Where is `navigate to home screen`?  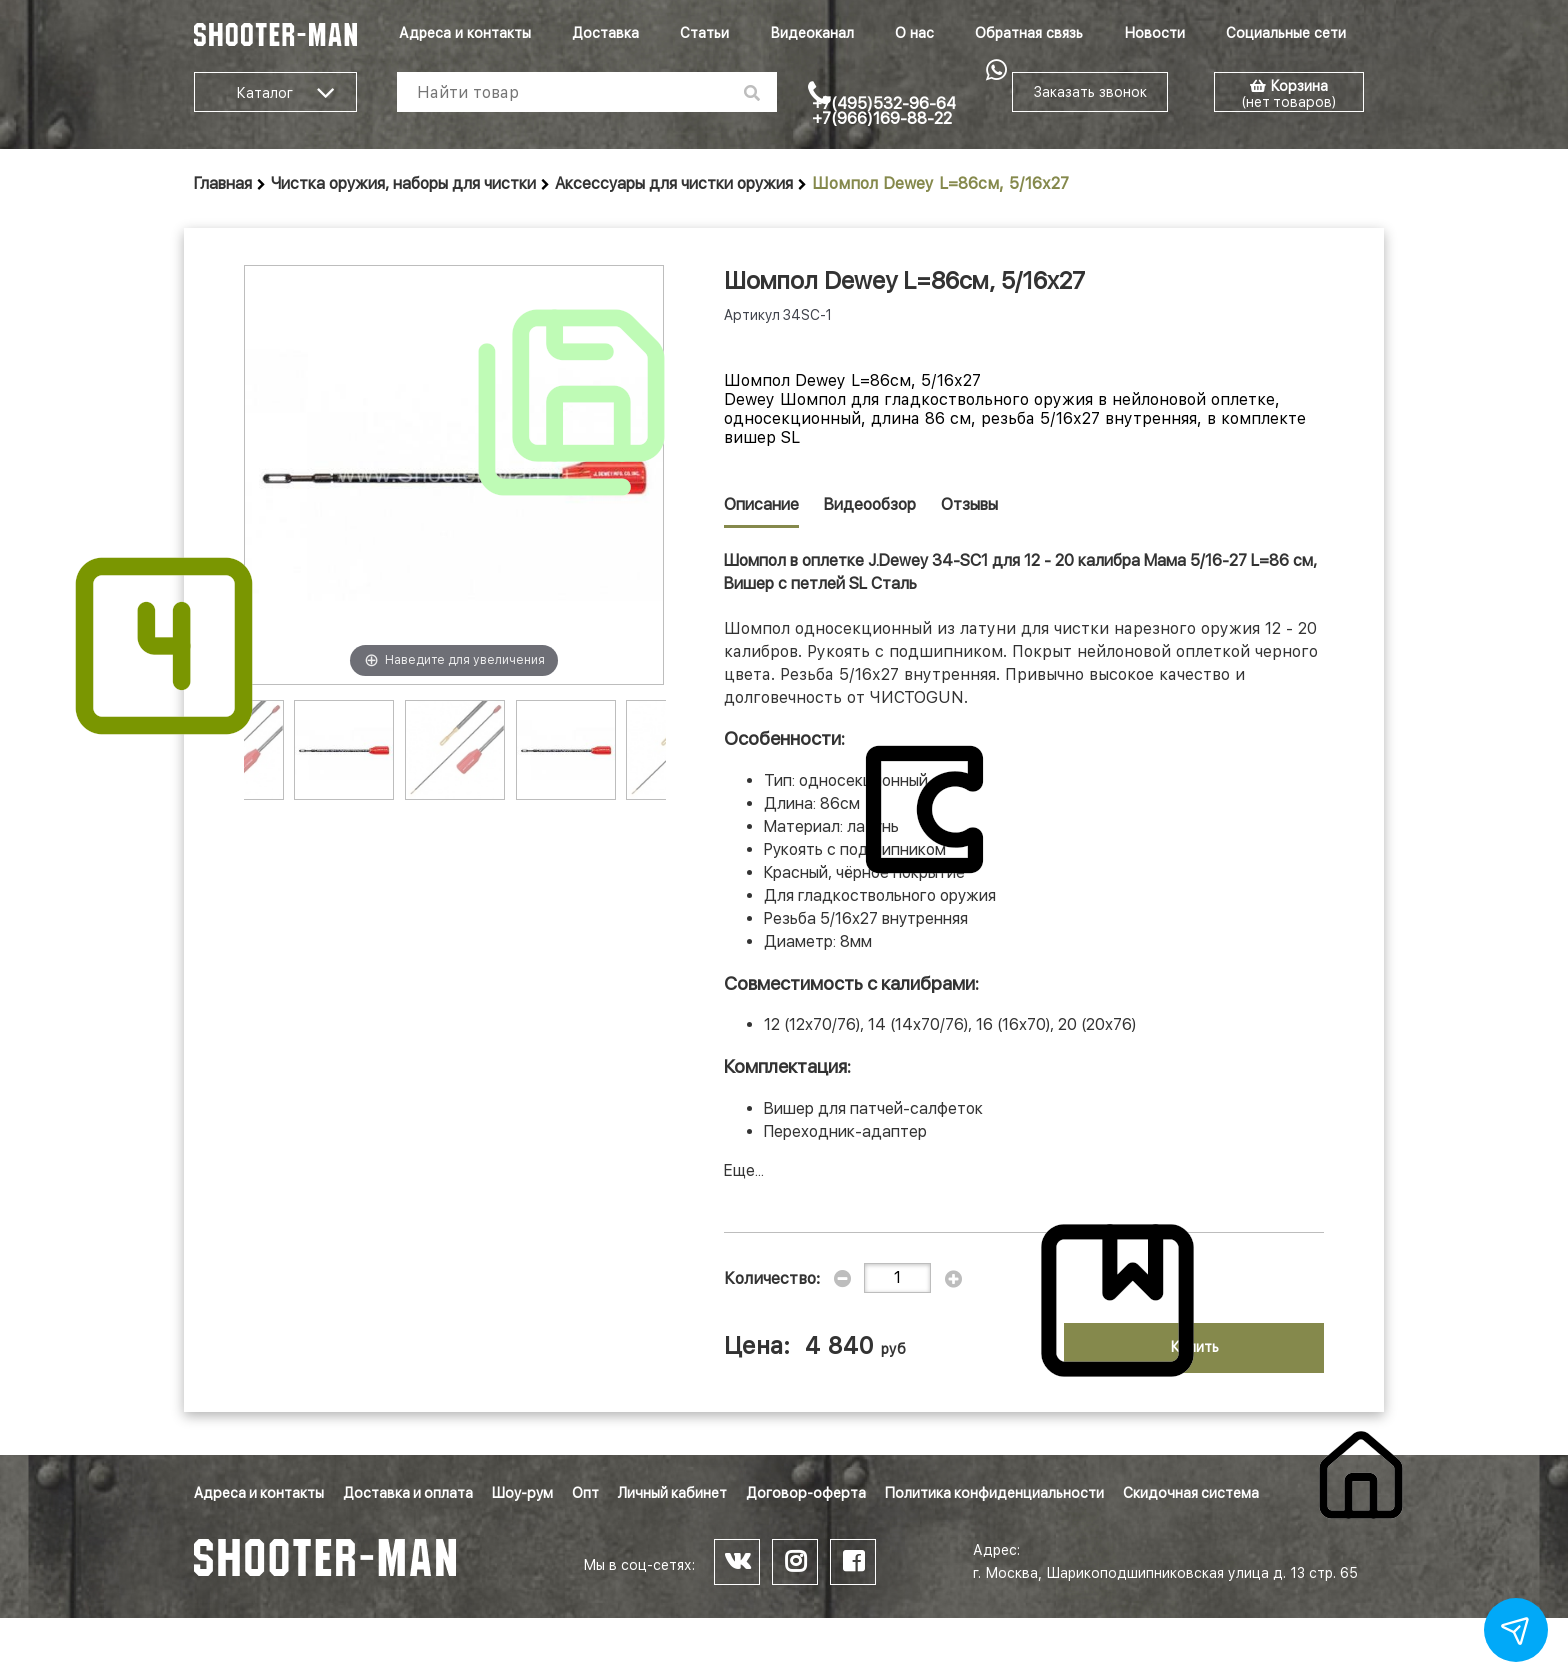 navigate to home screen is located at coordinates (1361, 1477).